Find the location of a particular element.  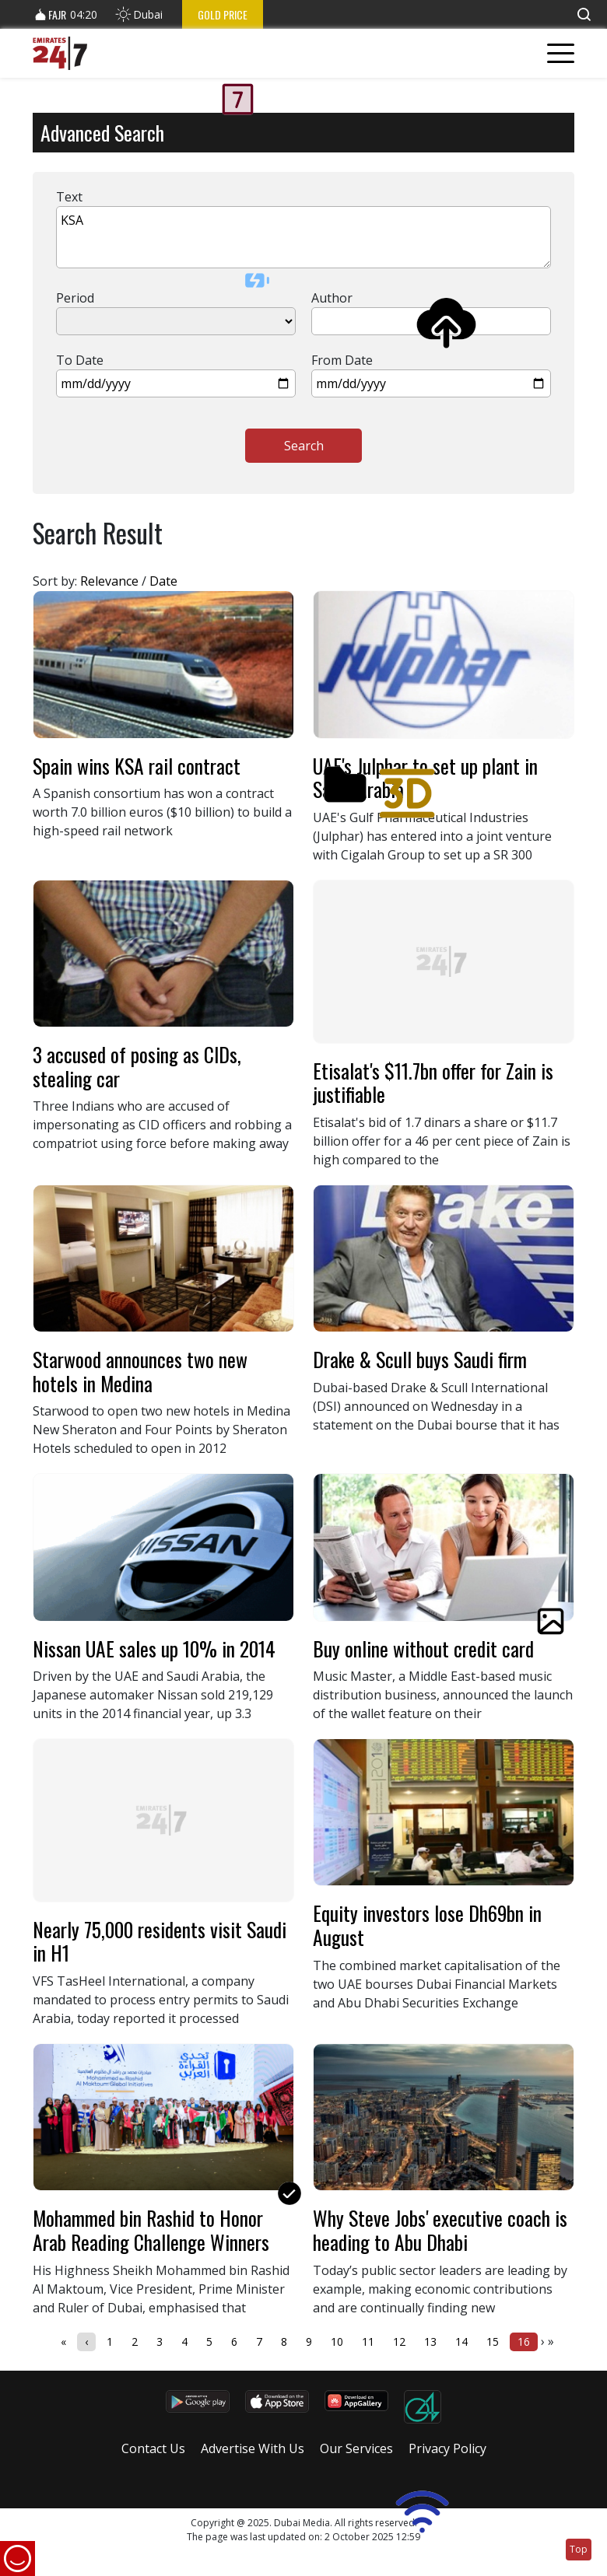

upload a file to cloud storage is located at coordinates (446, 321).